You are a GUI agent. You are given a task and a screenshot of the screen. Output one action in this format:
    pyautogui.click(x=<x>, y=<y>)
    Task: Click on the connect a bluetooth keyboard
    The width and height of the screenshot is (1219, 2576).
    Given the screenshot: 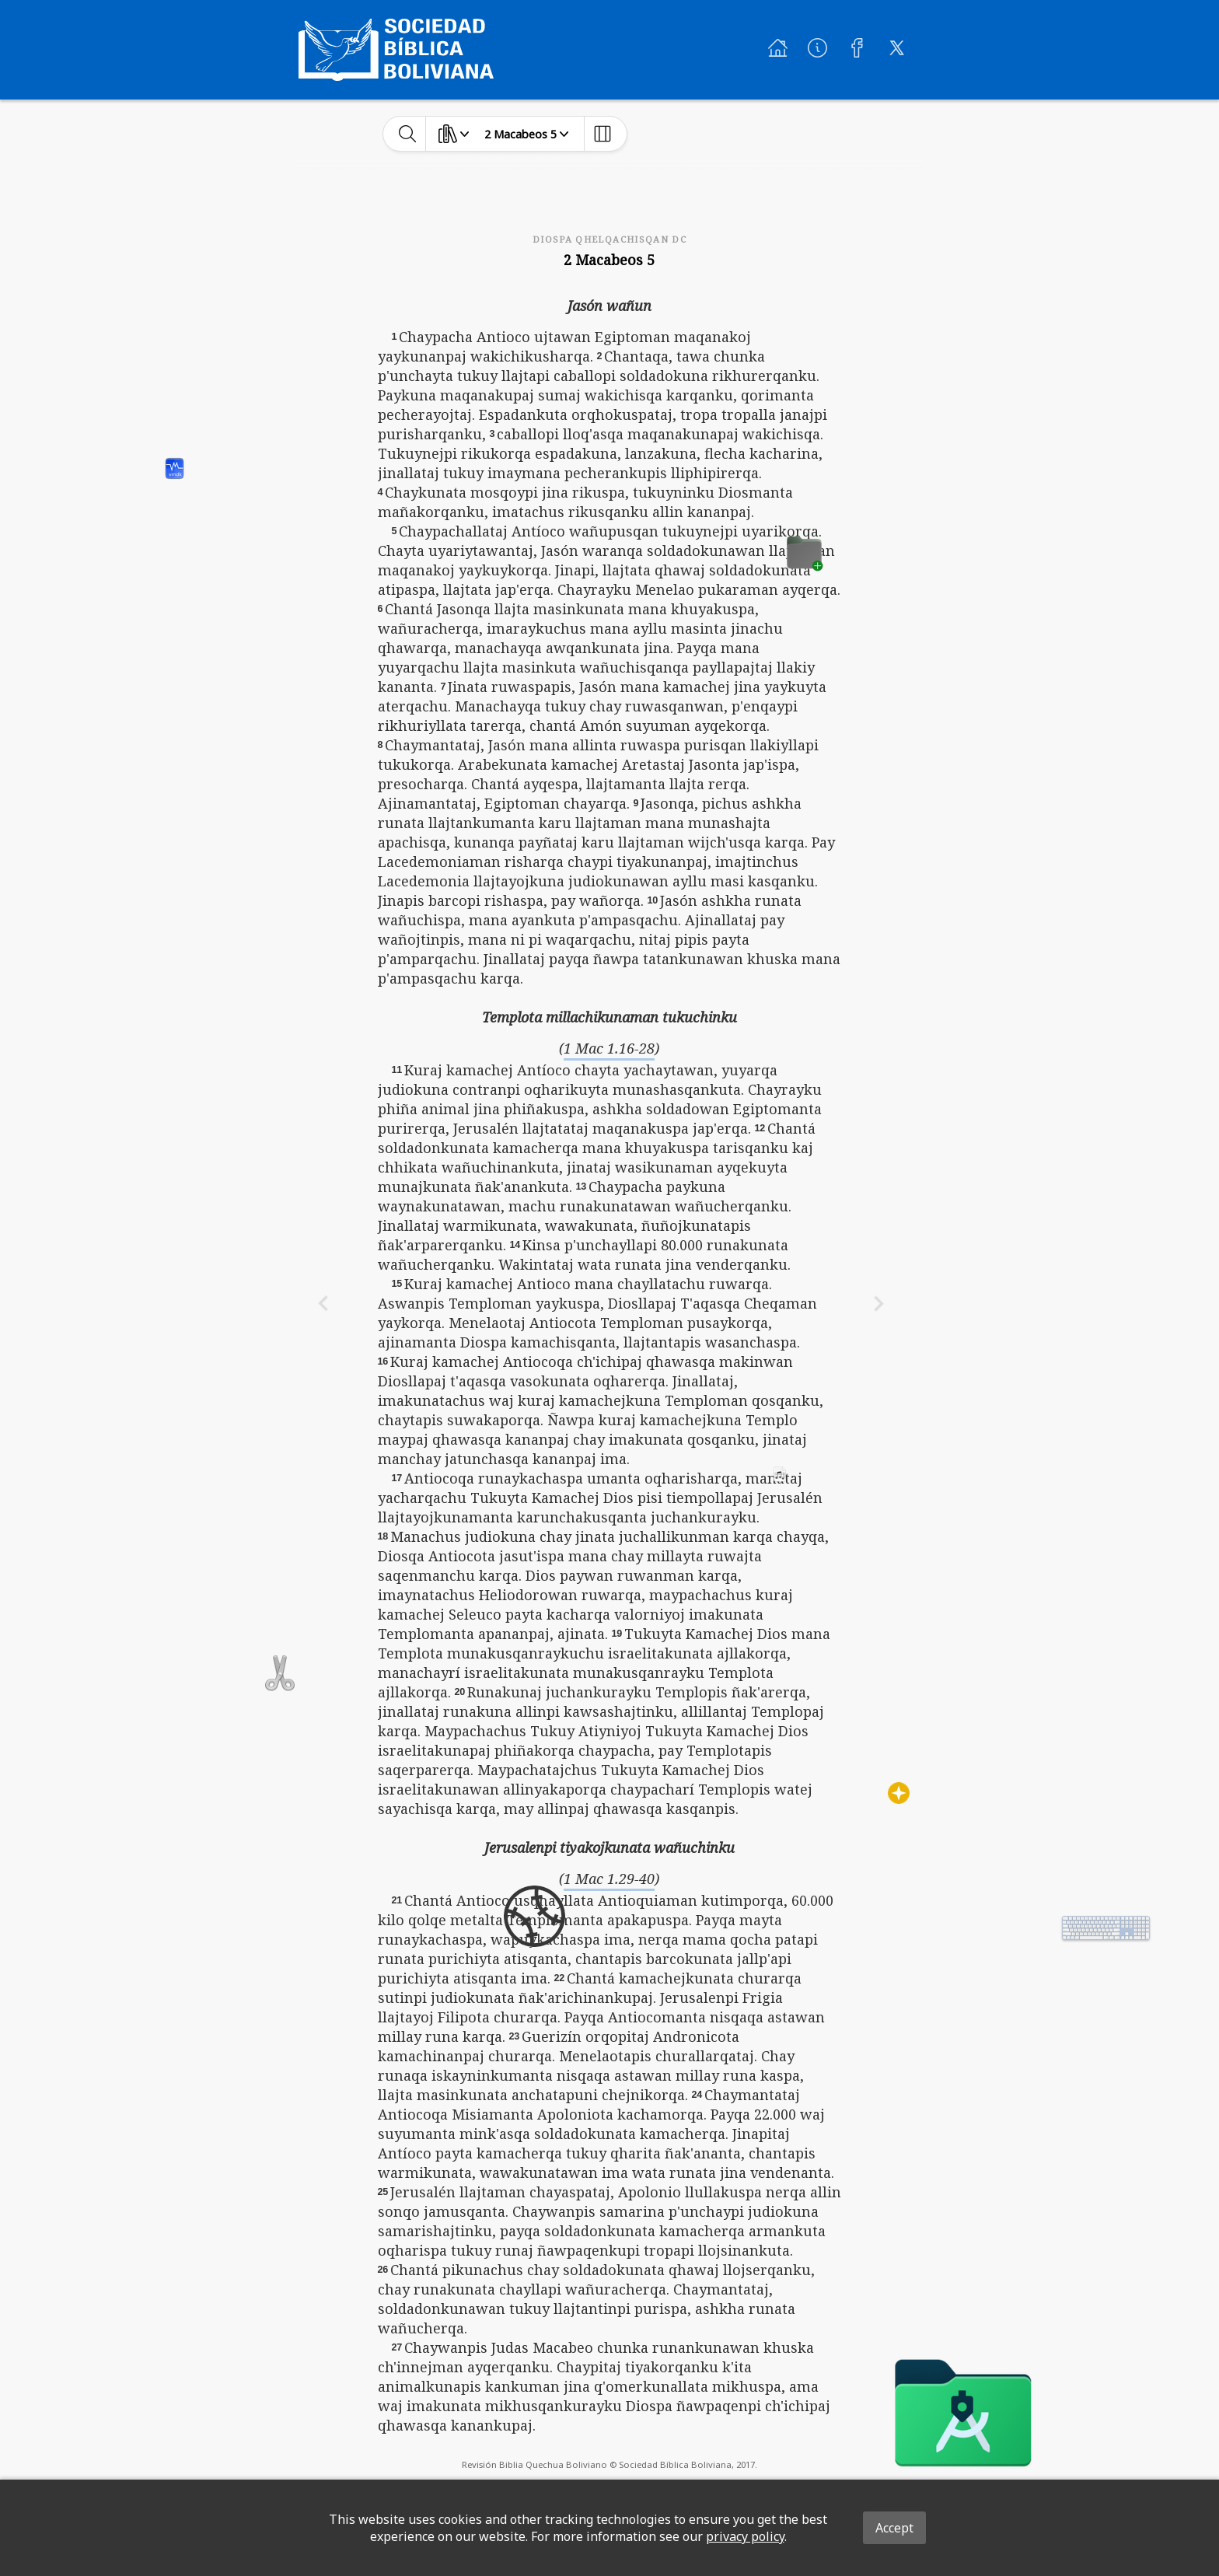 What is the action you would take?
    pyautogui.click(x=1105, y=1928)
    